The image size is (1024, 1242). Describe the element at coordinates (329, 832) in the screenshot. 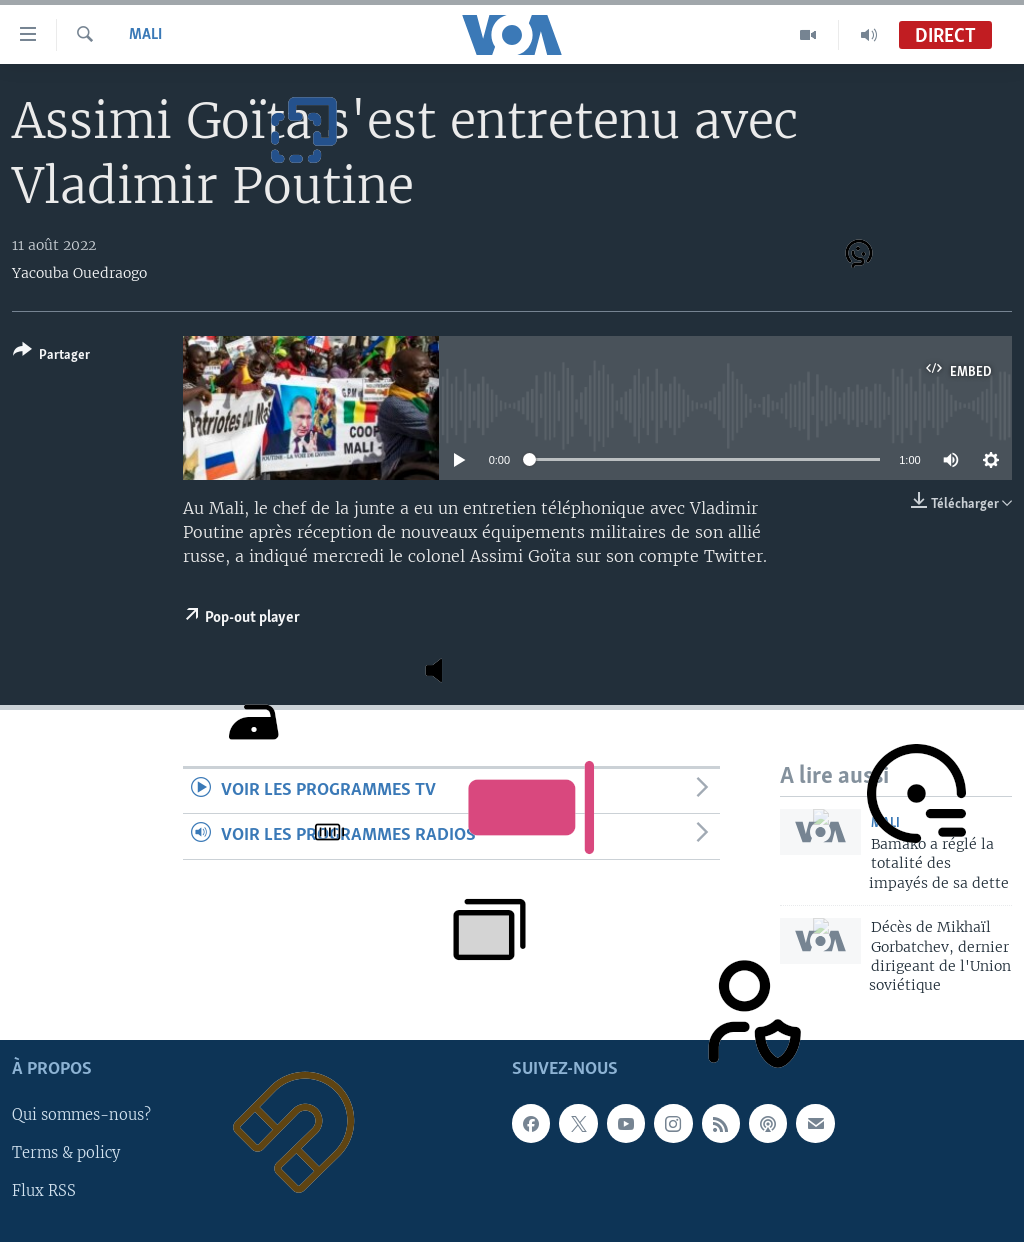

I see `indicates battery is fully charged` at that location.